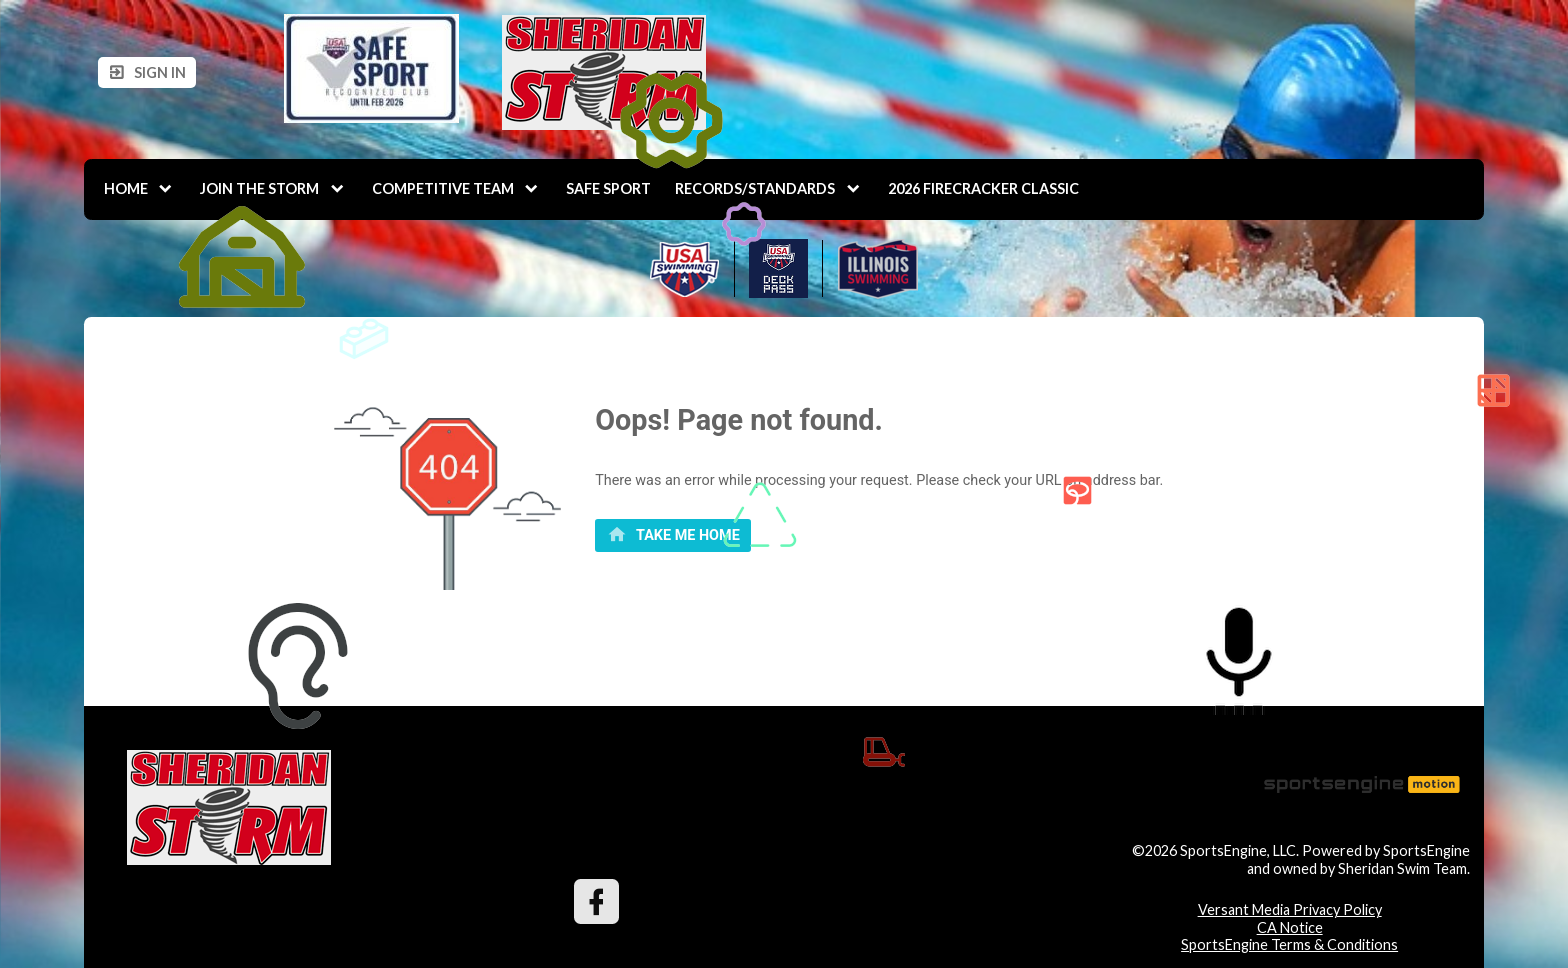  What do you see at coordinates (884, 752) in the screenshot?
I see `construction or building feature` at bounding box center [884, 752].